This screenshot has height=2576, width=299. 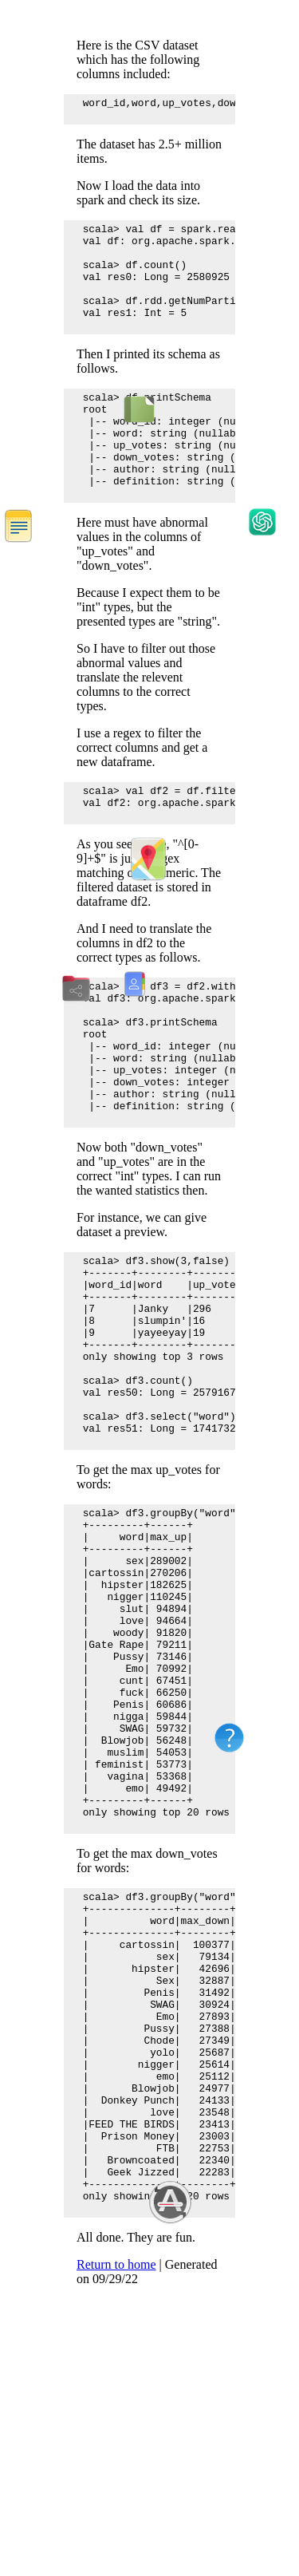 What do you see at coordinates (229, 1737) in the screenshot?
I see `access help or frequently asked questions` at bounding box center [229, 1737].